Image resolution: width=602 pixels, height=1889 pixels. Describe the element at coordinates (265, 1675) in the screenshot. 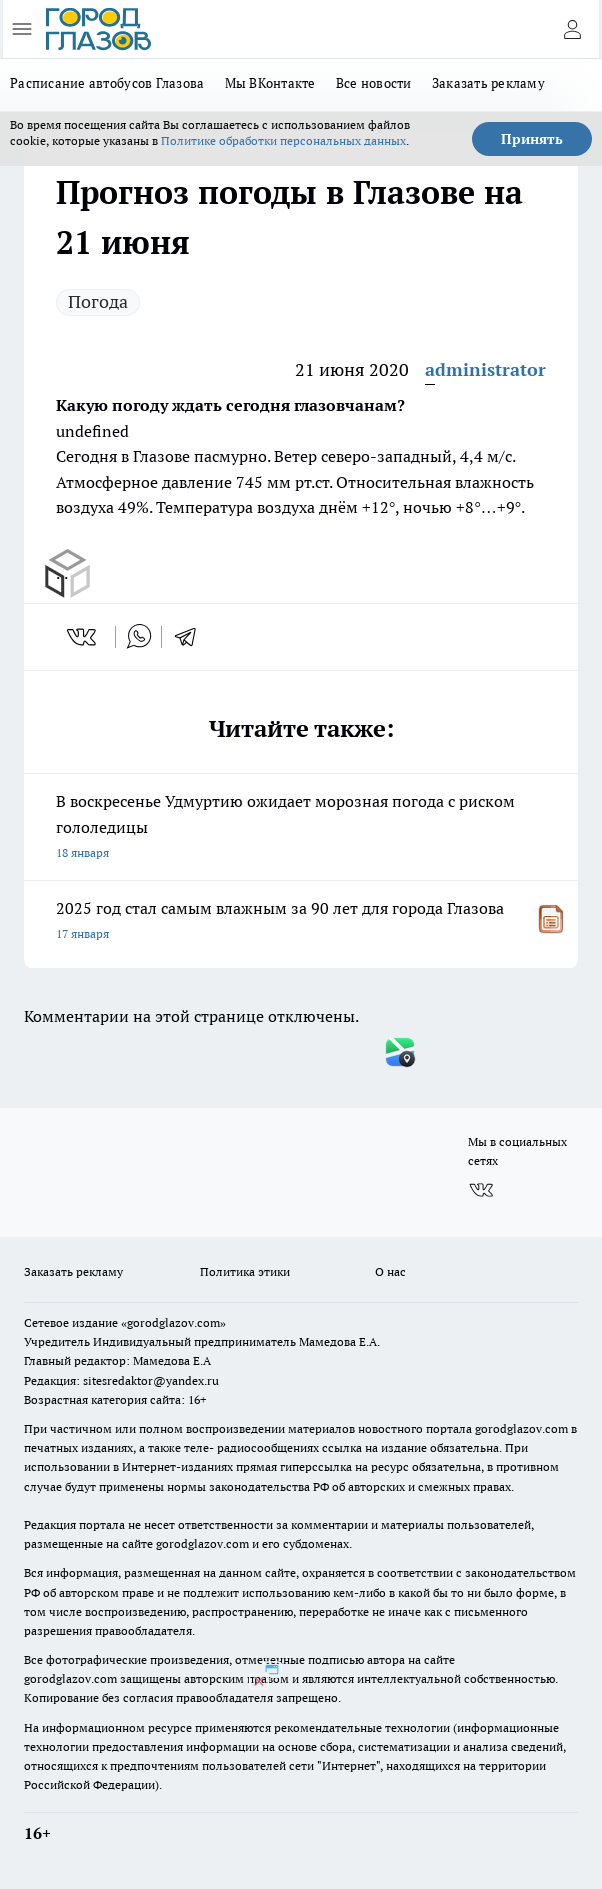

I see `disconnect or shut down external display` at that location.